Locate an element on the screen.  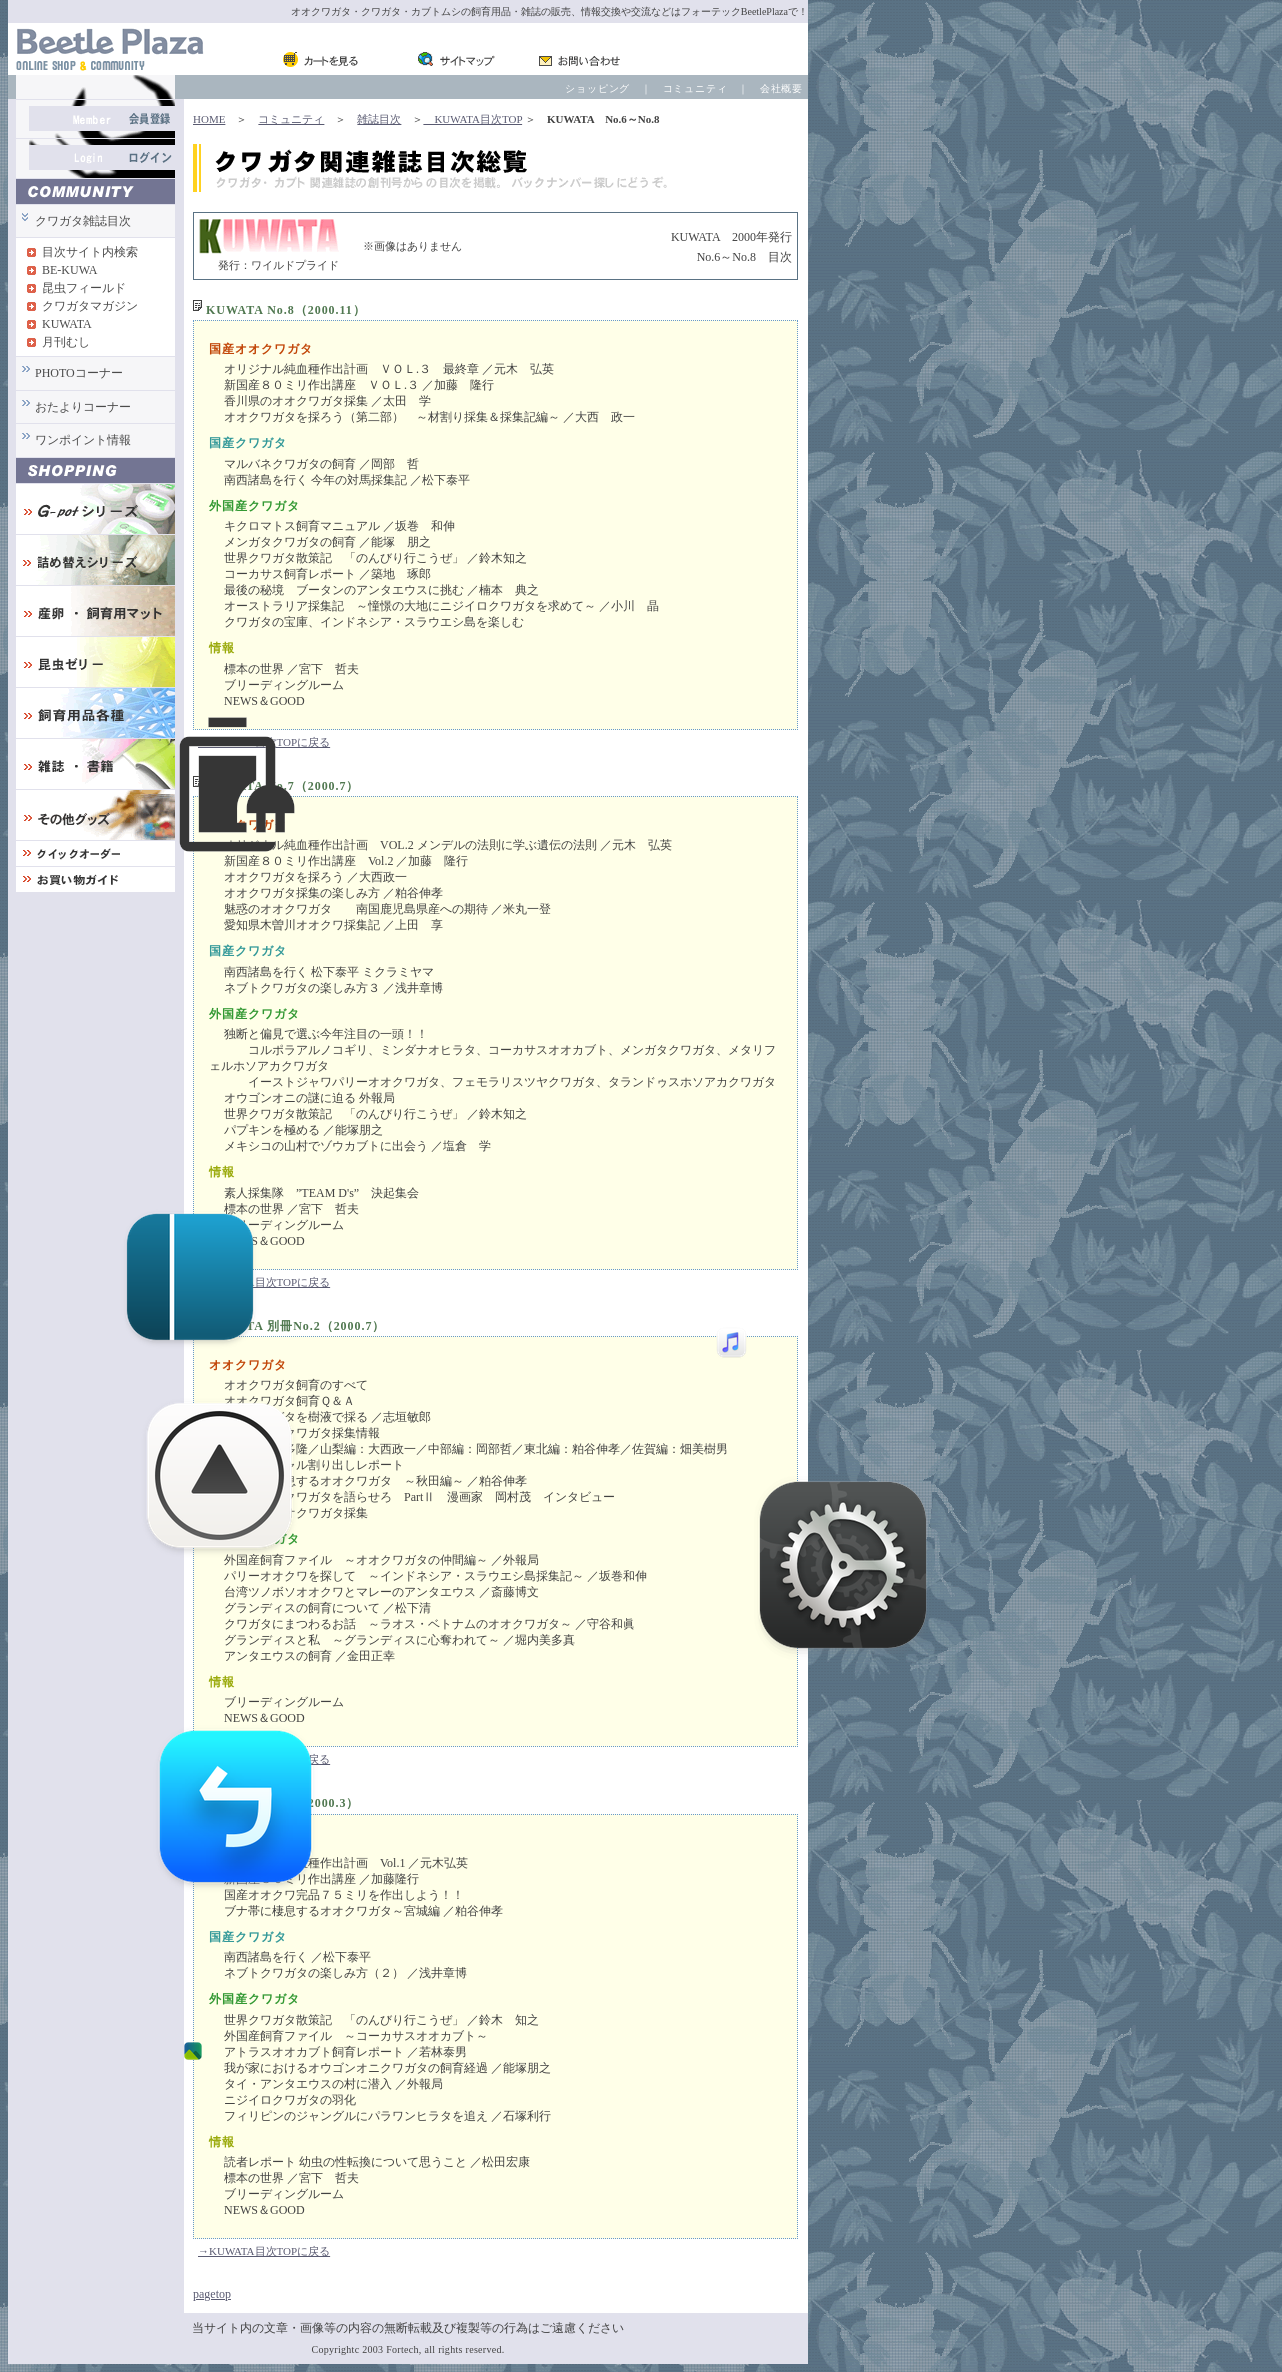
launch AppImageLauncher application is located at coordinates (219, 1475).